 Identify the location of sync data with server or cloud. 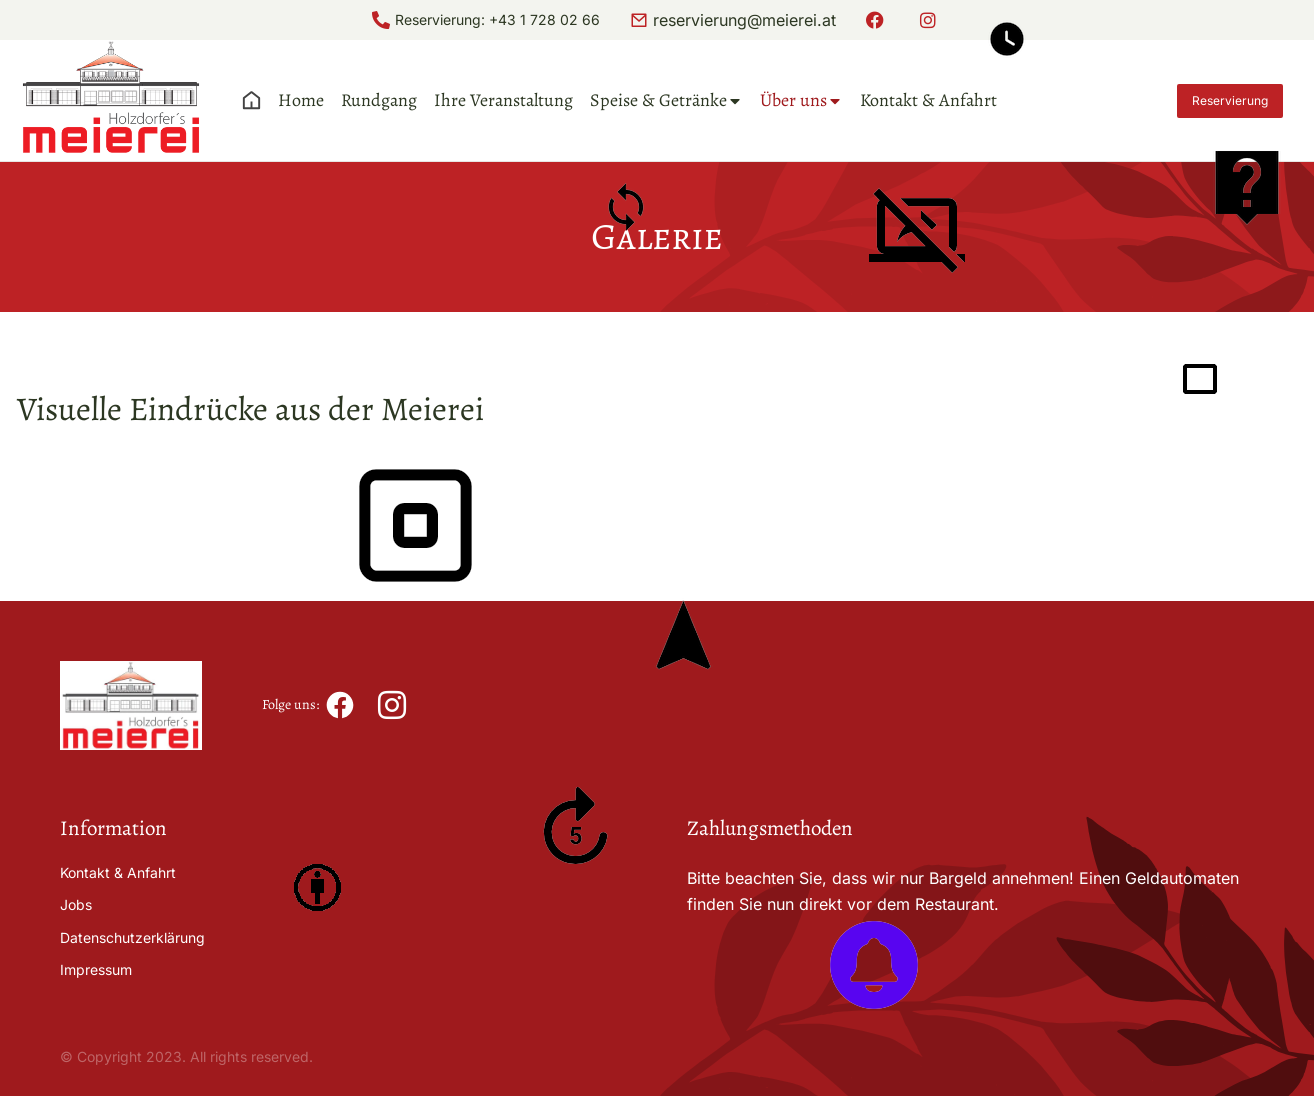
(626, 207).